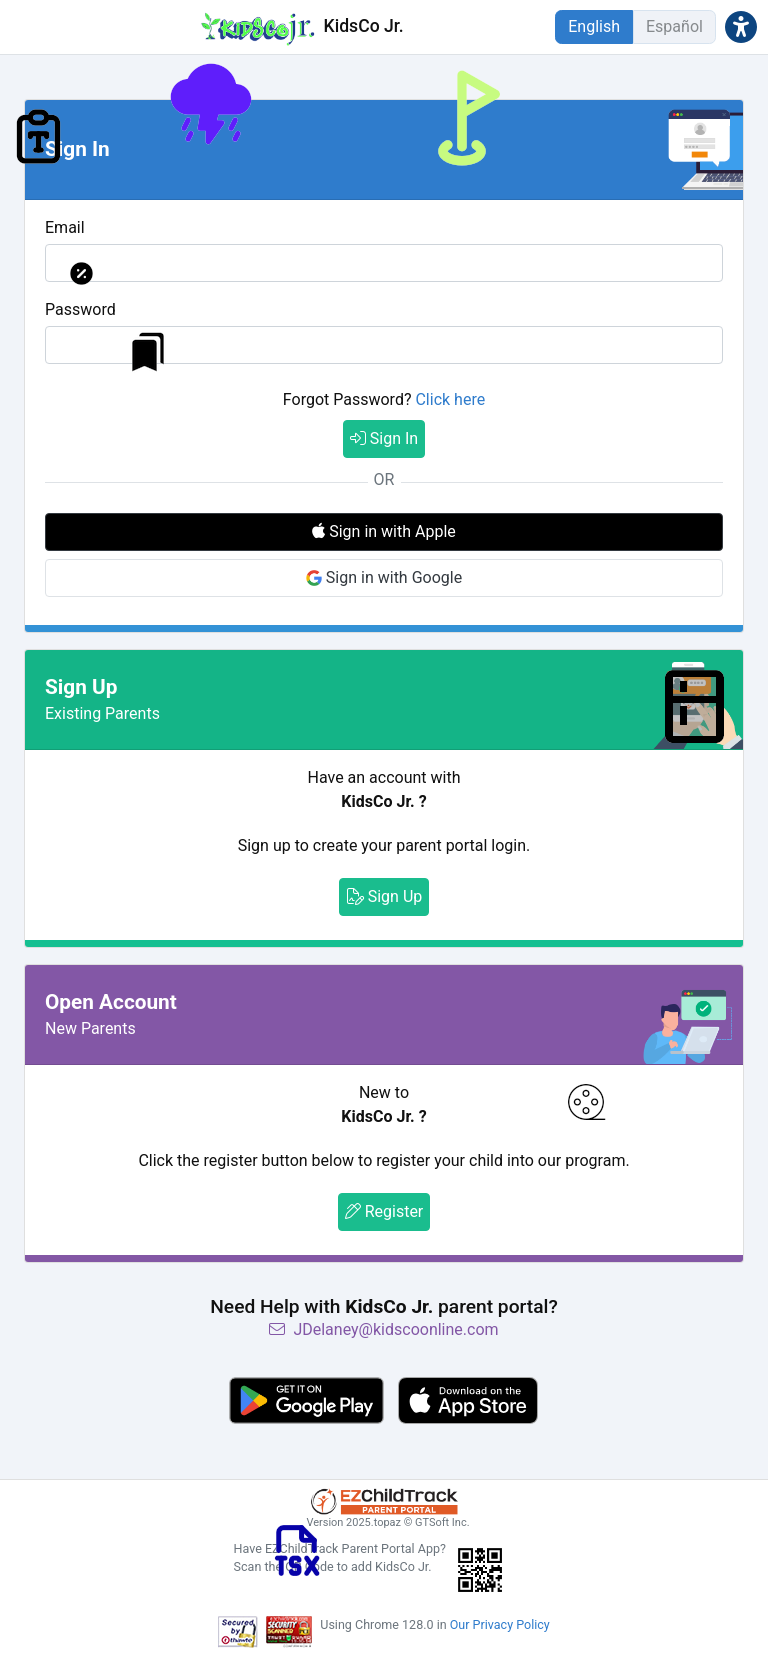  What do you see at coordinates (462, 118) in the screenshot?
I see `view golf course or club information` at bounding box center [462, 118].